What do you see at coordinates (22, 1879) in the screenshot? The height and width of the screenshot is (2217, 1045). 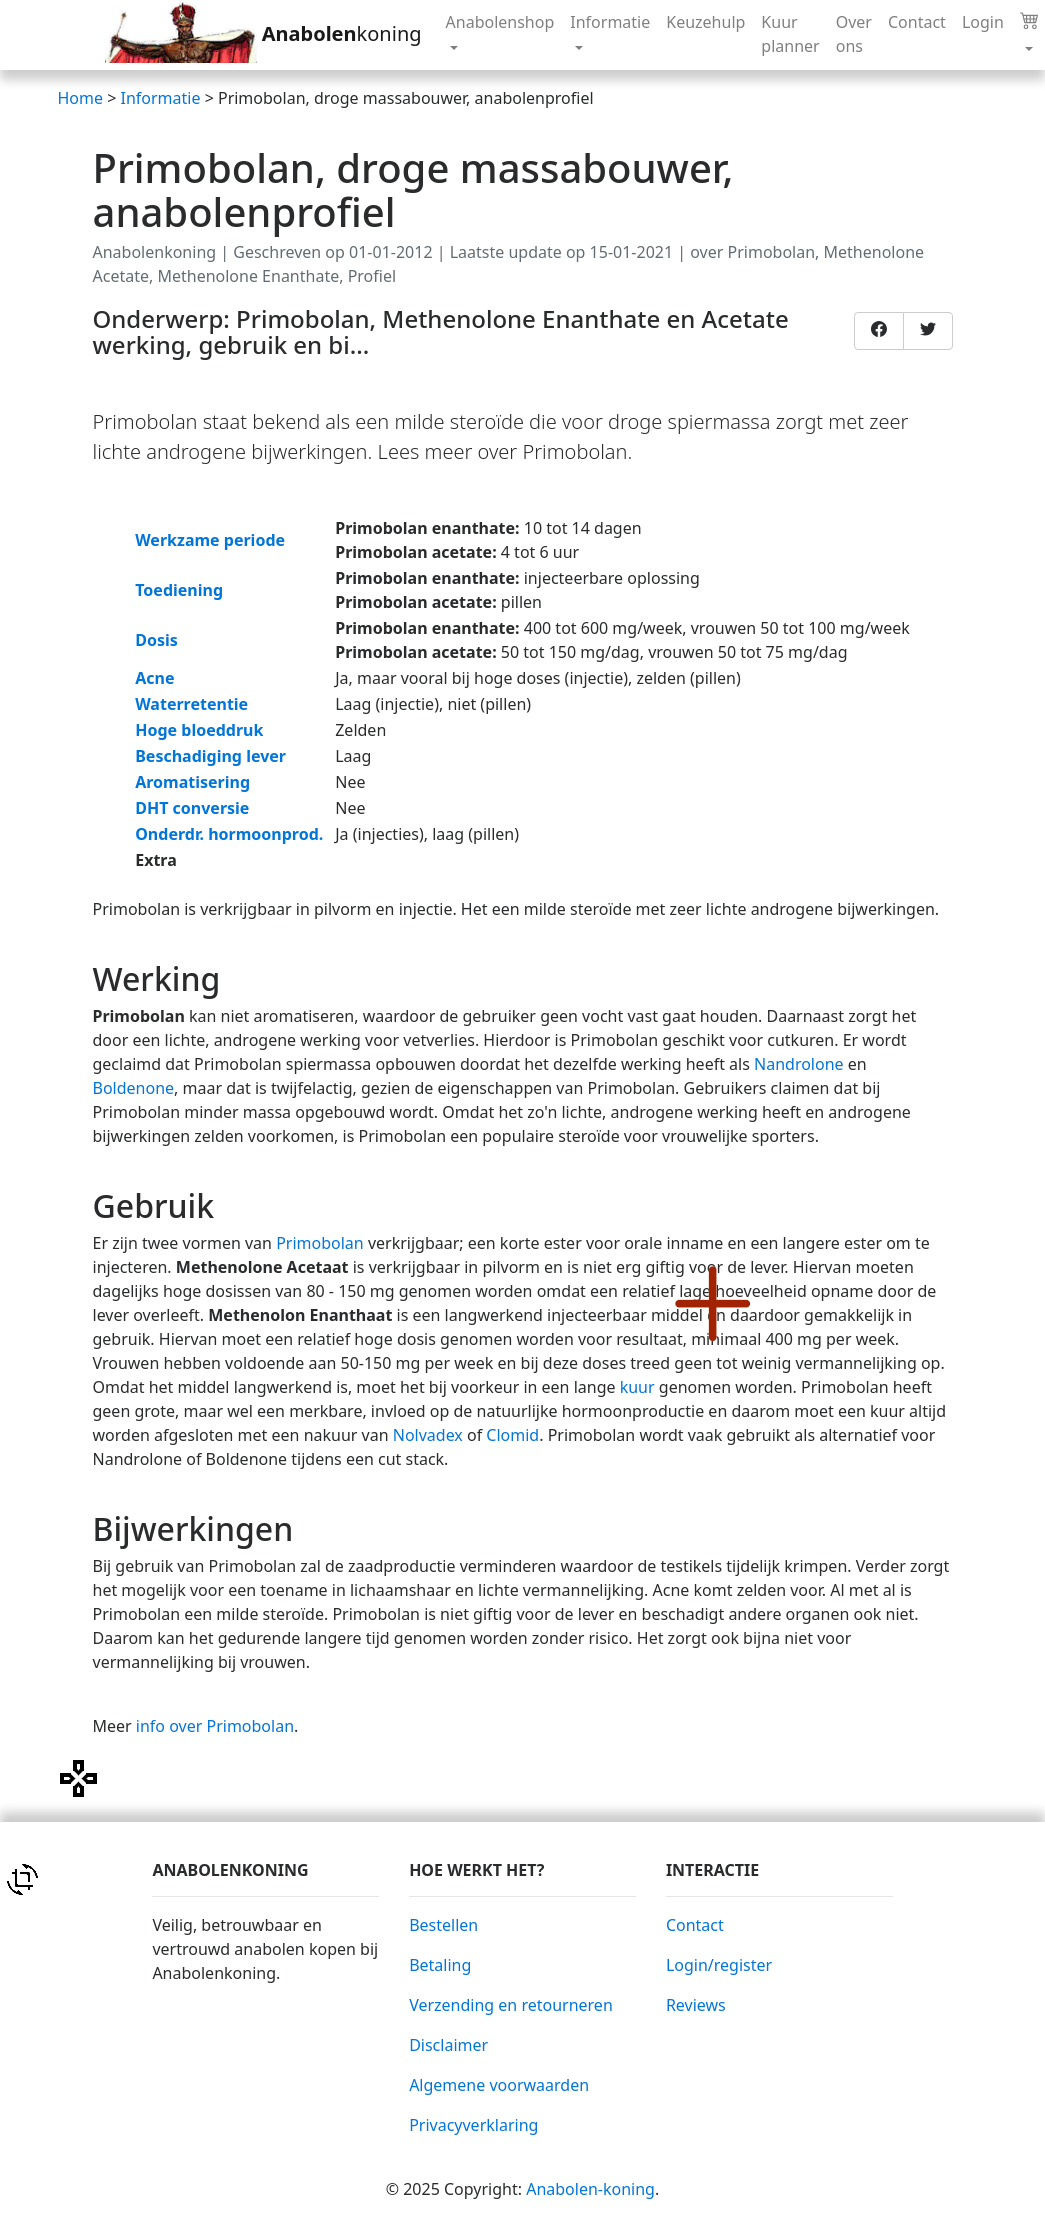 I see `rotate and crop an image` at bounding box center [22, 1879].